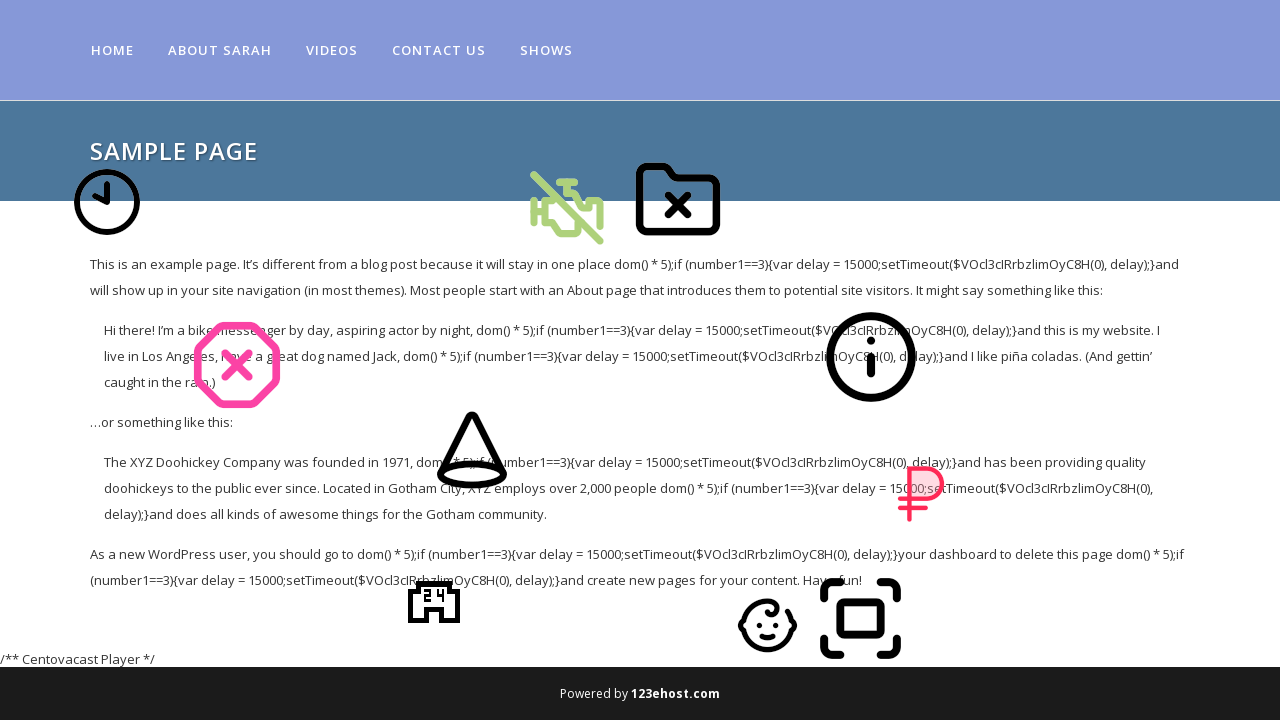 Image resolution: width=1280 pixels, height=720 pixels. What do you see at coordinates (767, 625) in the screenshot?
I see `access parental or child-friendly mode` at bounding box center [767, 625].